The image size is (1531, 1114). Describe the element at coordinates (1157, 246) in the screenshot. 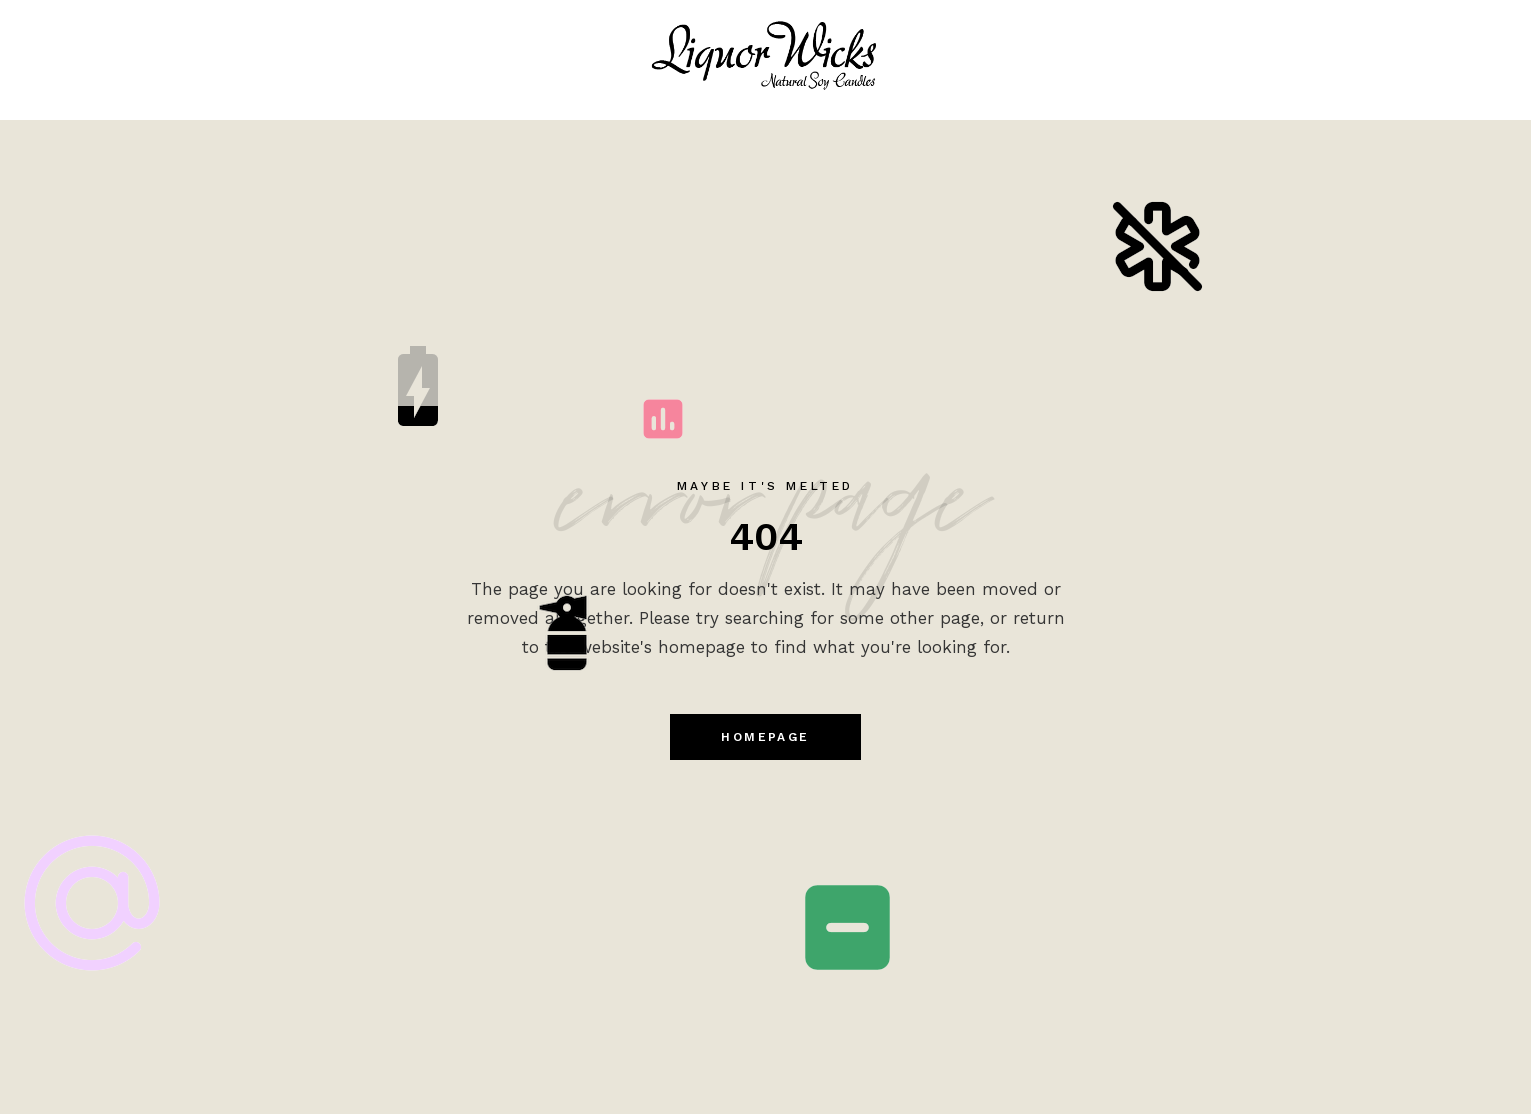

I see `medical services unavailable` at that location.